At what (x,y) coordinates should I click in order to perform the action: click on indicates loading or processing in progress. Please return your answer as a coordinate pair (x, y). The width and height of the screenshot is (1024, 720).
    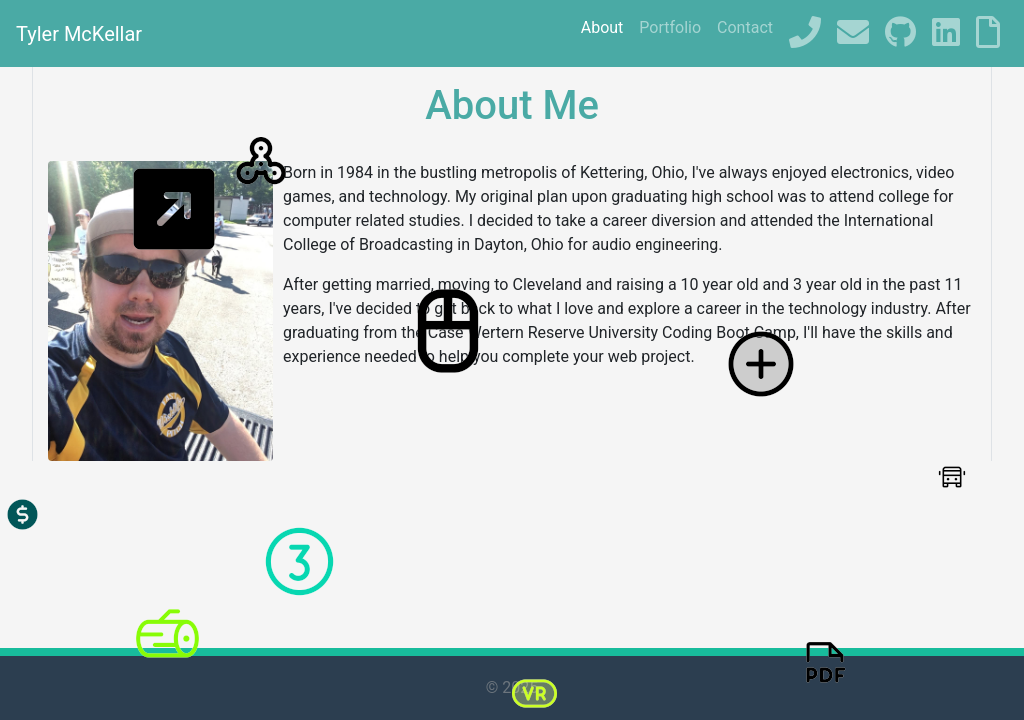
    Looking at the image, I should click on (261, 164).